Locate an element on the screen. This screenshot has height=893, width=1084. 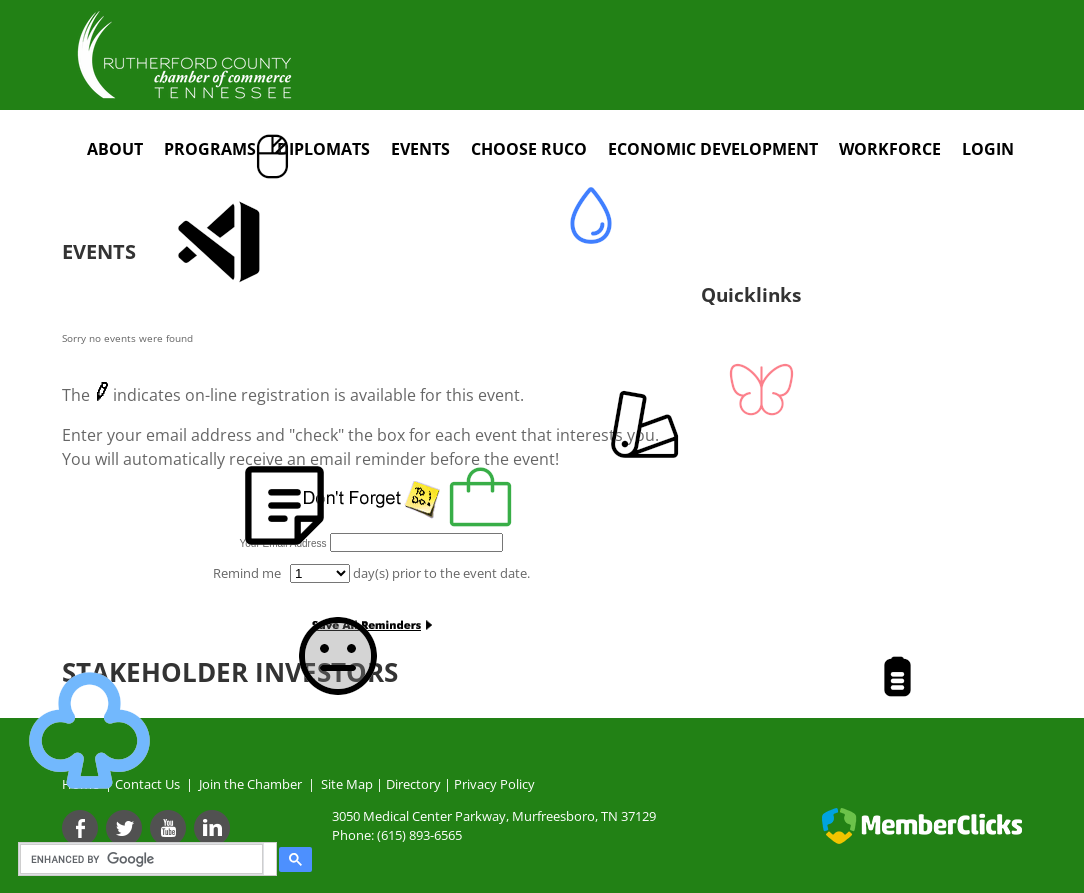
indicates medium battery level (approximately 60%) is located at coordinates (897, 676).